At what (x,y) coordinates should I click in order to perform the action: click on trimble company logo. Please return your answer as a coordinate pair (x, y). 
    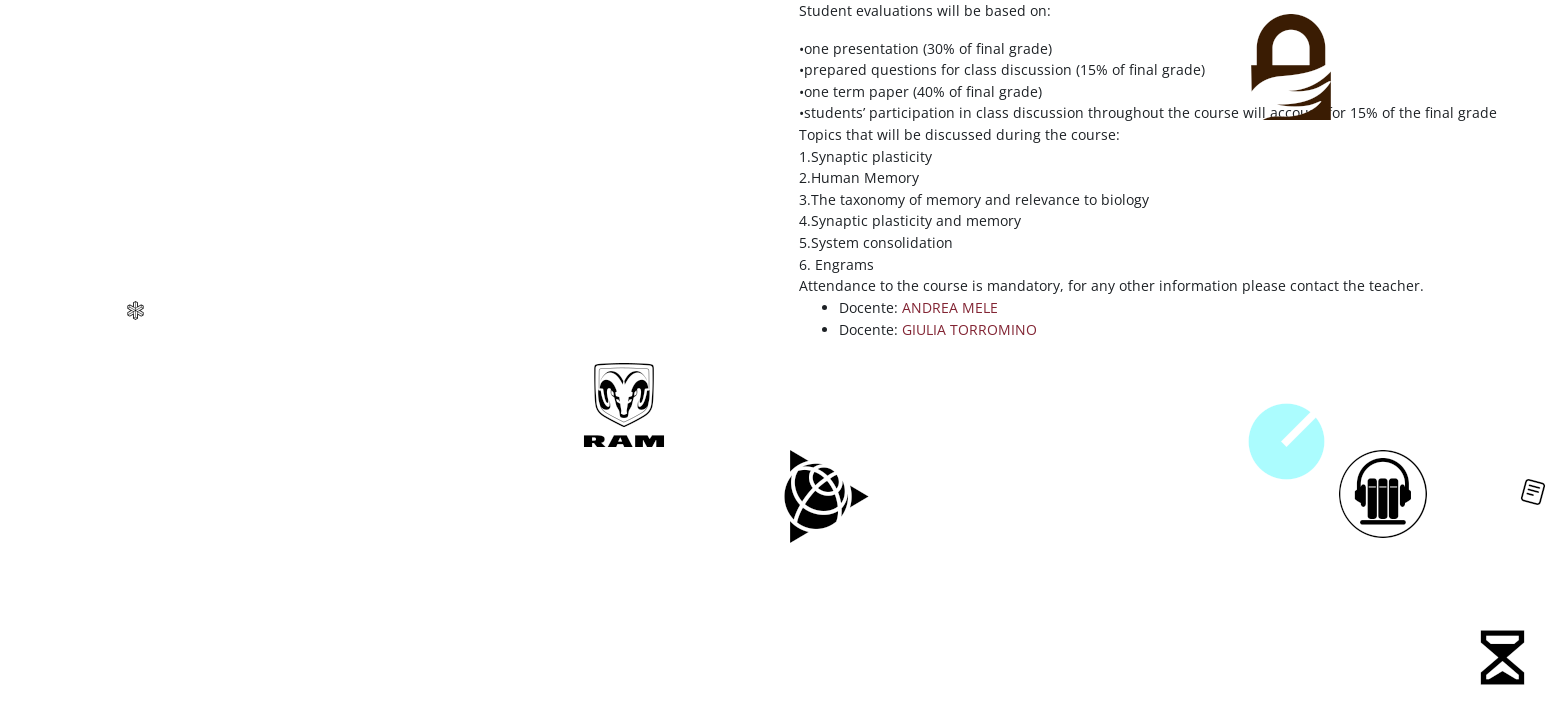
    Looking at the image, I should click on (826, 496).